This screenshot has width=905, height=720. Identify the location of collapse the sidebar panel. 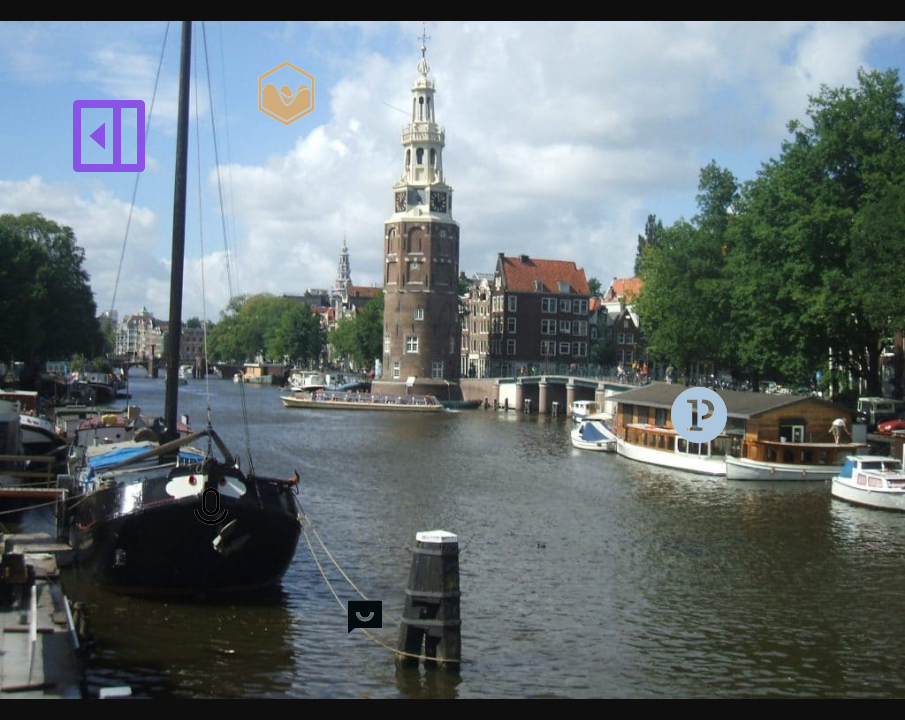
(109, 136).